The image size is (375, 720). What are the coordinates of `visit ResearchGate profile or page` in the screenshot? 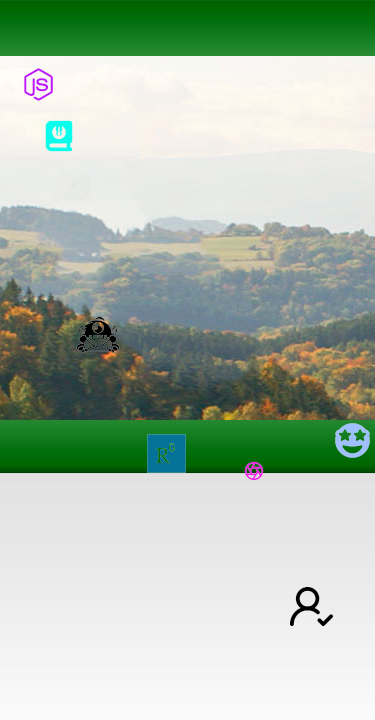 It's located at (166, 453).